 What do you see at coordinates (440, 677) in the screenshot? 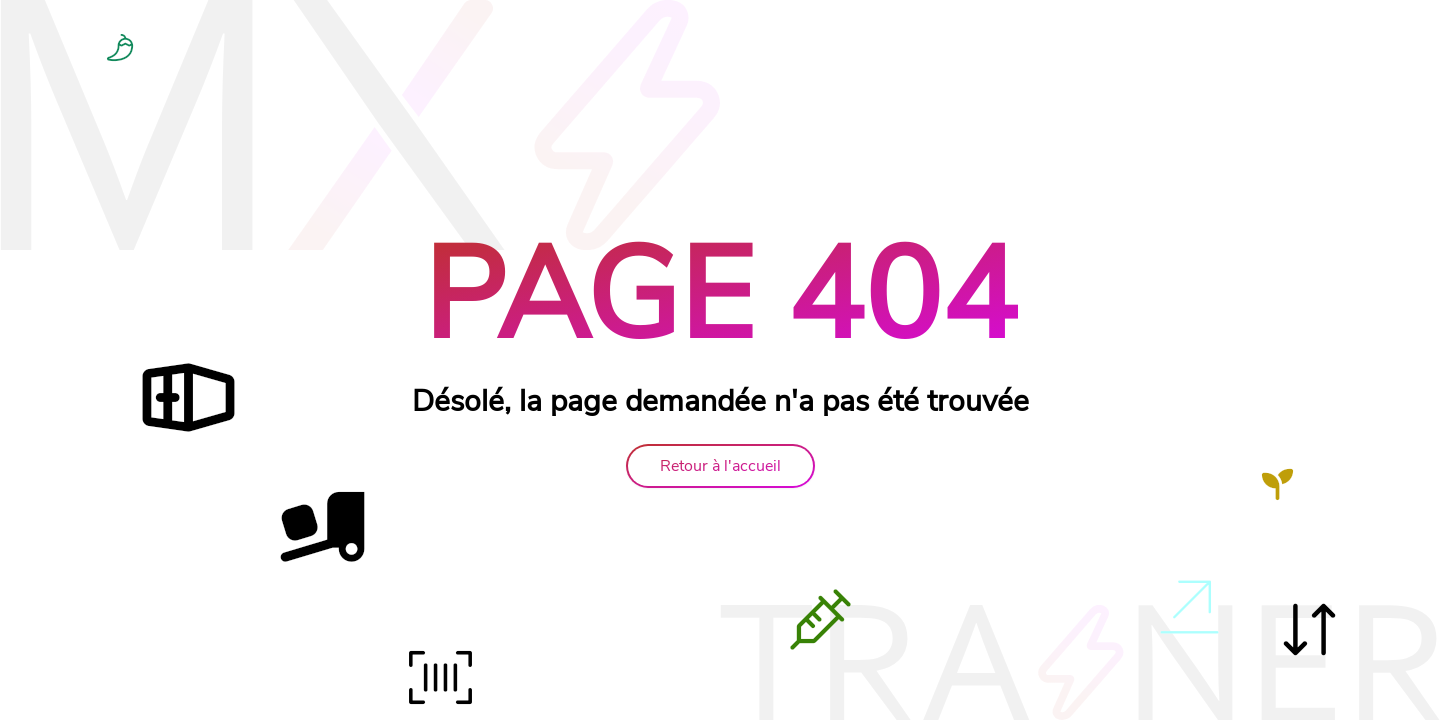
I see `scan a barcode` at bounding box center [440, 677].